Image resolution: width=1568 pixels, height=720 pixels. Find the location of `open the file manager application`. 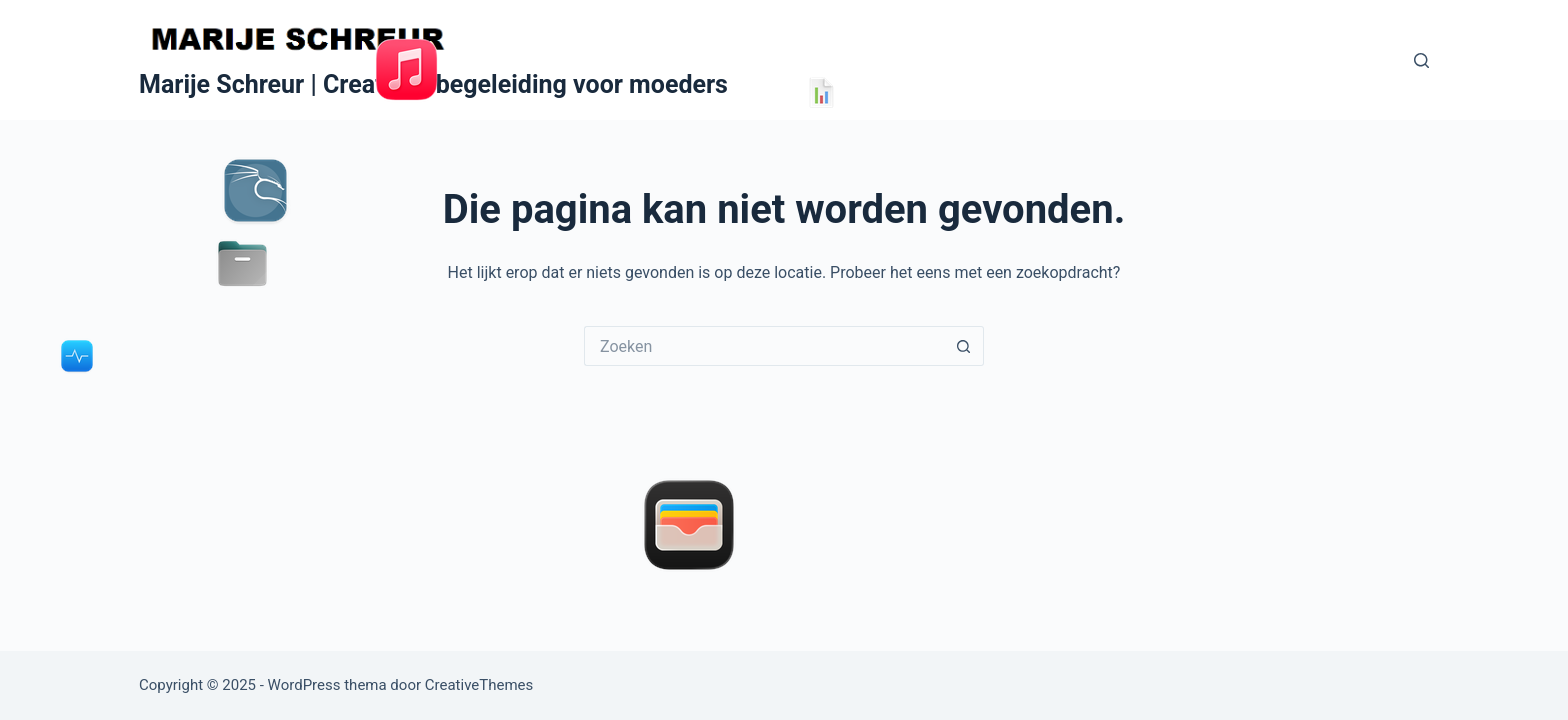

open the file manager application is located at coordinates (242, 263).